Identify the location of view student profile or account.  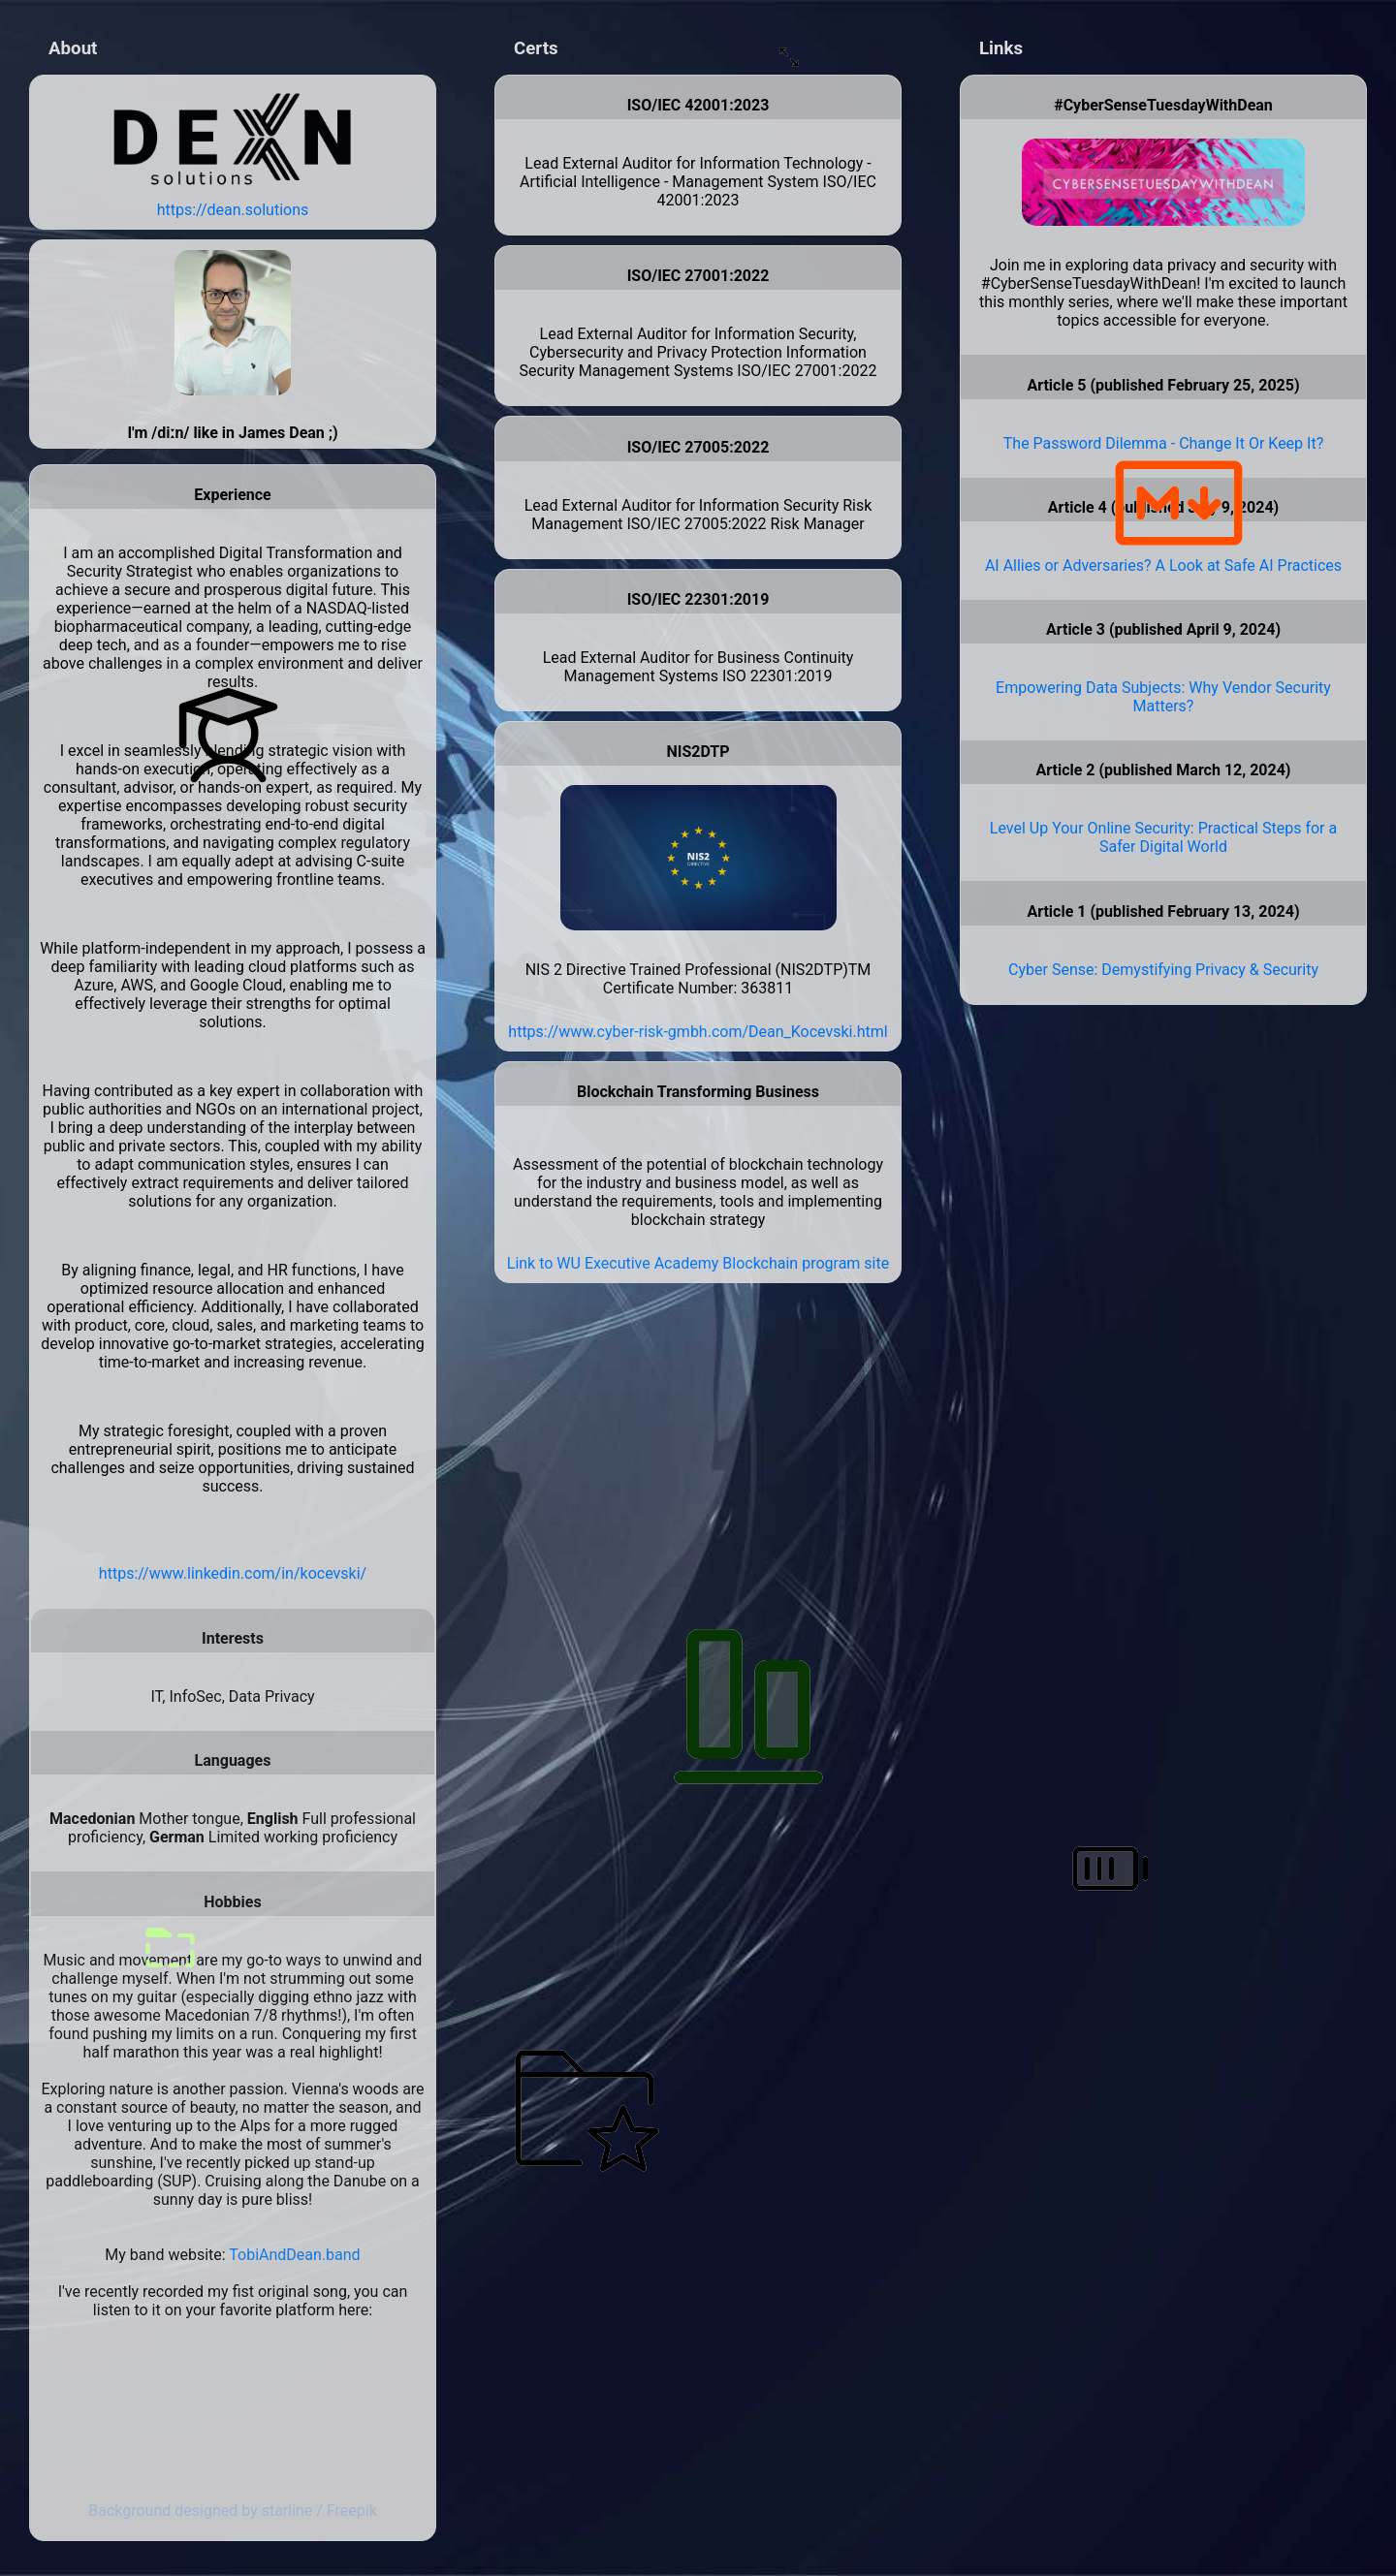
(228, 737).